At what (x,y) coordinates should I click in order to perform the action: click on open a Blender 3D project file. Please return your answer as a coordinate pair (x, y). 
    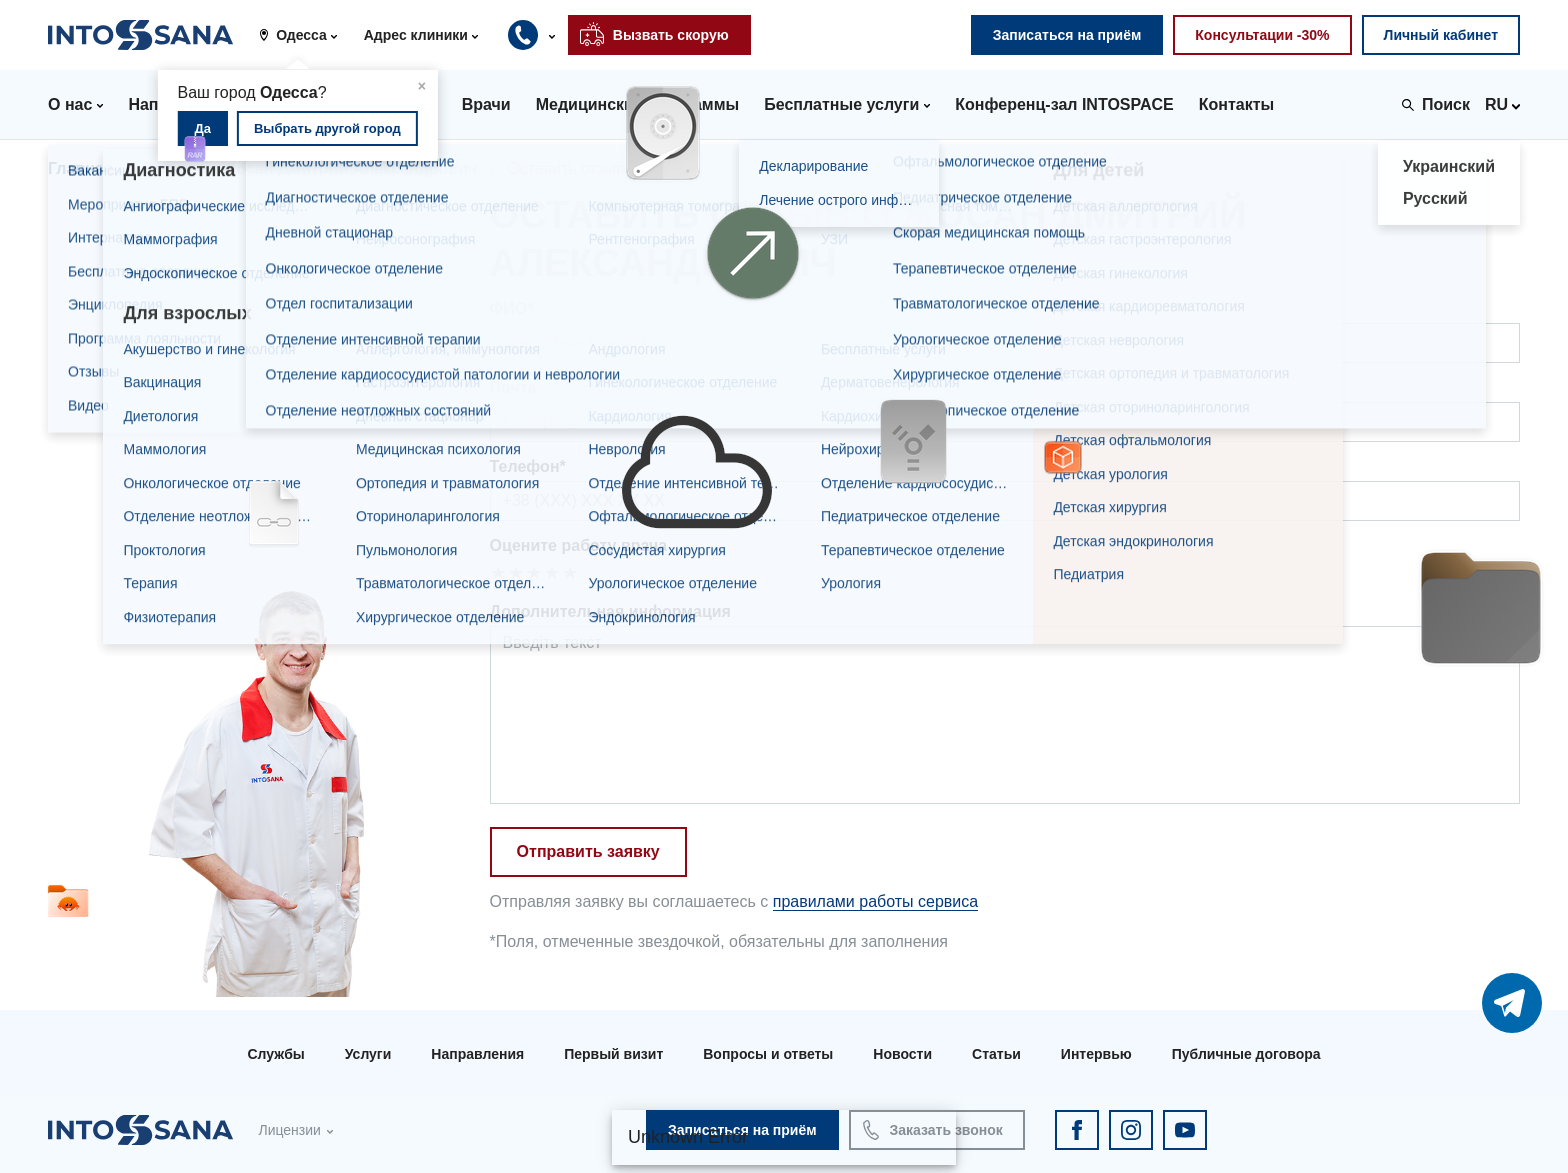
    Looking at the image, I should click on (1063, 456).